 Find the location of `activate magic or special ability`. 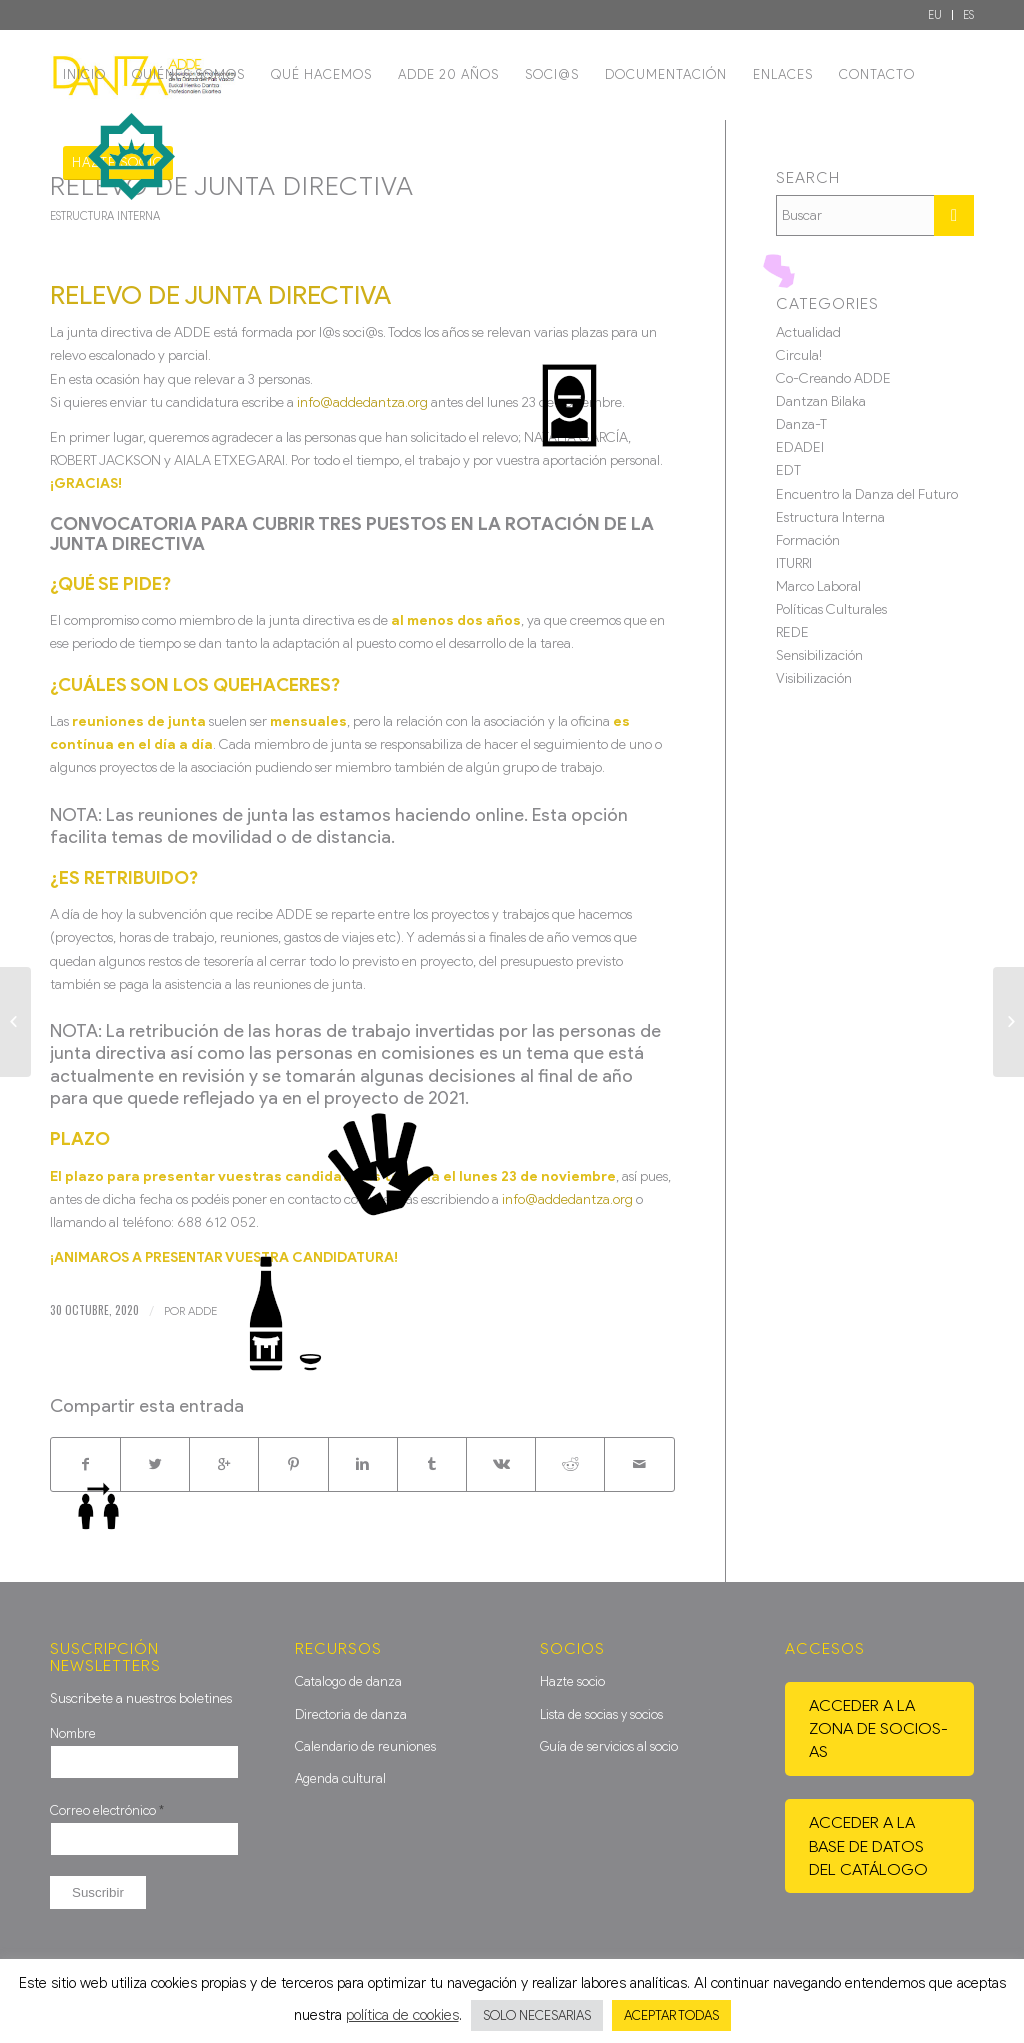

activate magic or special ability is located at coordinates (381, 1166).